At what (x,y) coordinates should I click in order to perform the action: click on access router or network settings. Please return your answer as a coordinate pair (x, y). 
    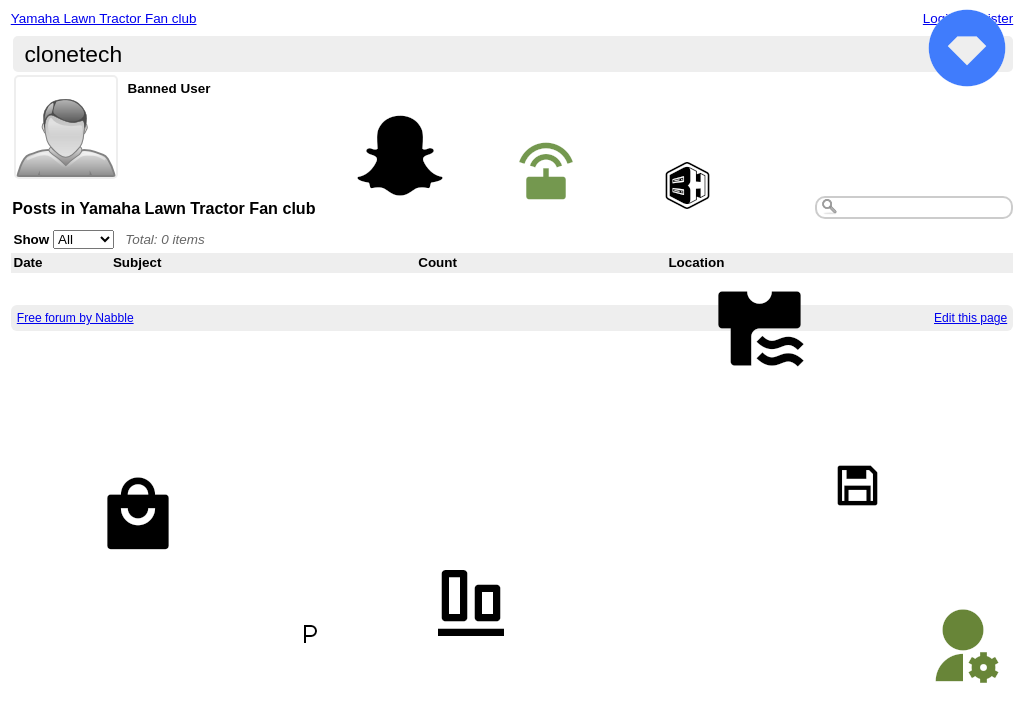
    Looking at the image, I should click on (546, 171).